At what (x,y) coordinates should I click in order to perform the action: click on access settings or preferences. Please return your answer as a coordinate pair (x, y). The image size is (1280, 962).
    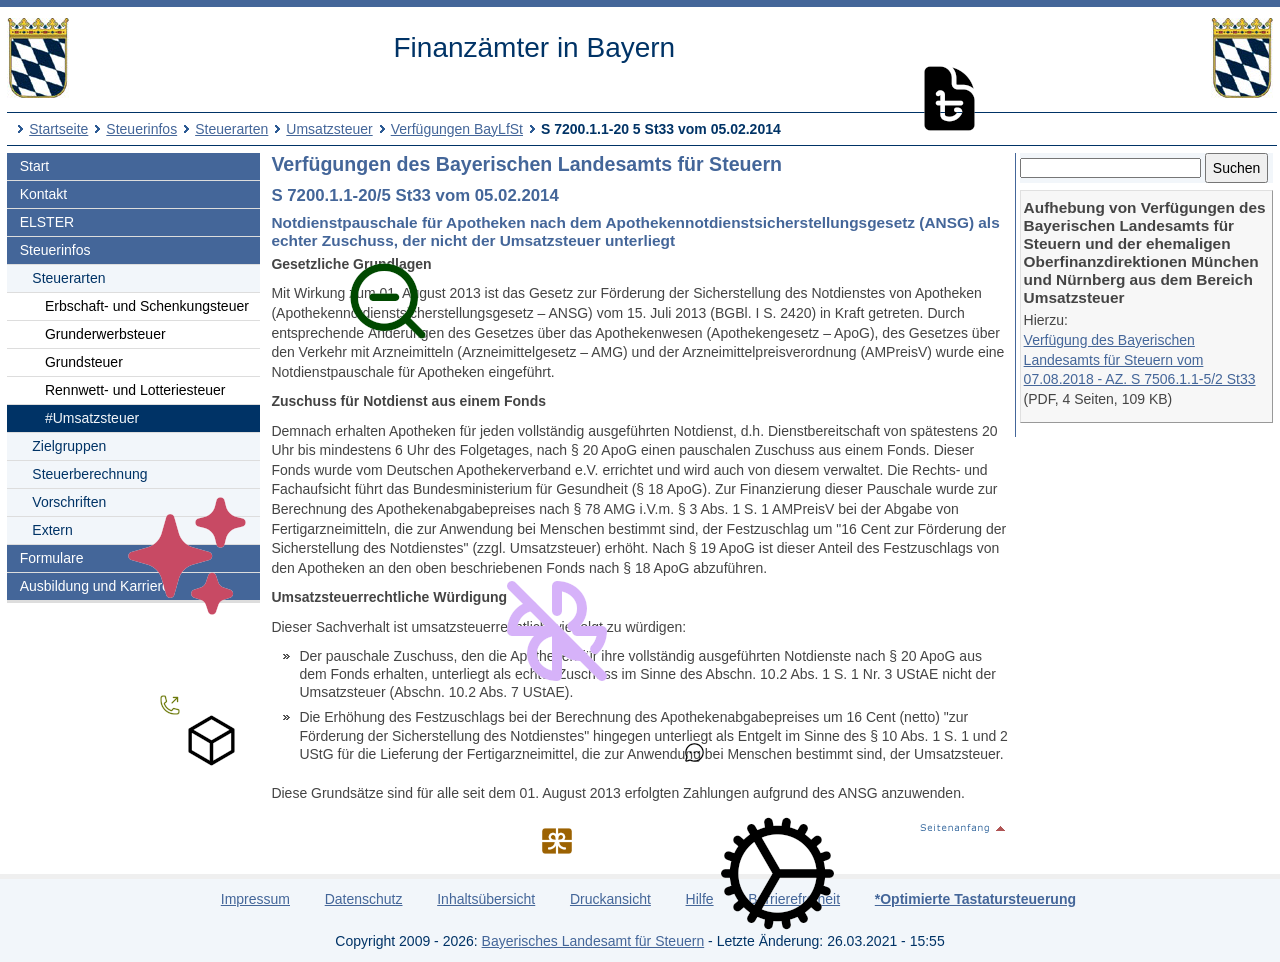
    Looking at the image, I should click on (777, 873).